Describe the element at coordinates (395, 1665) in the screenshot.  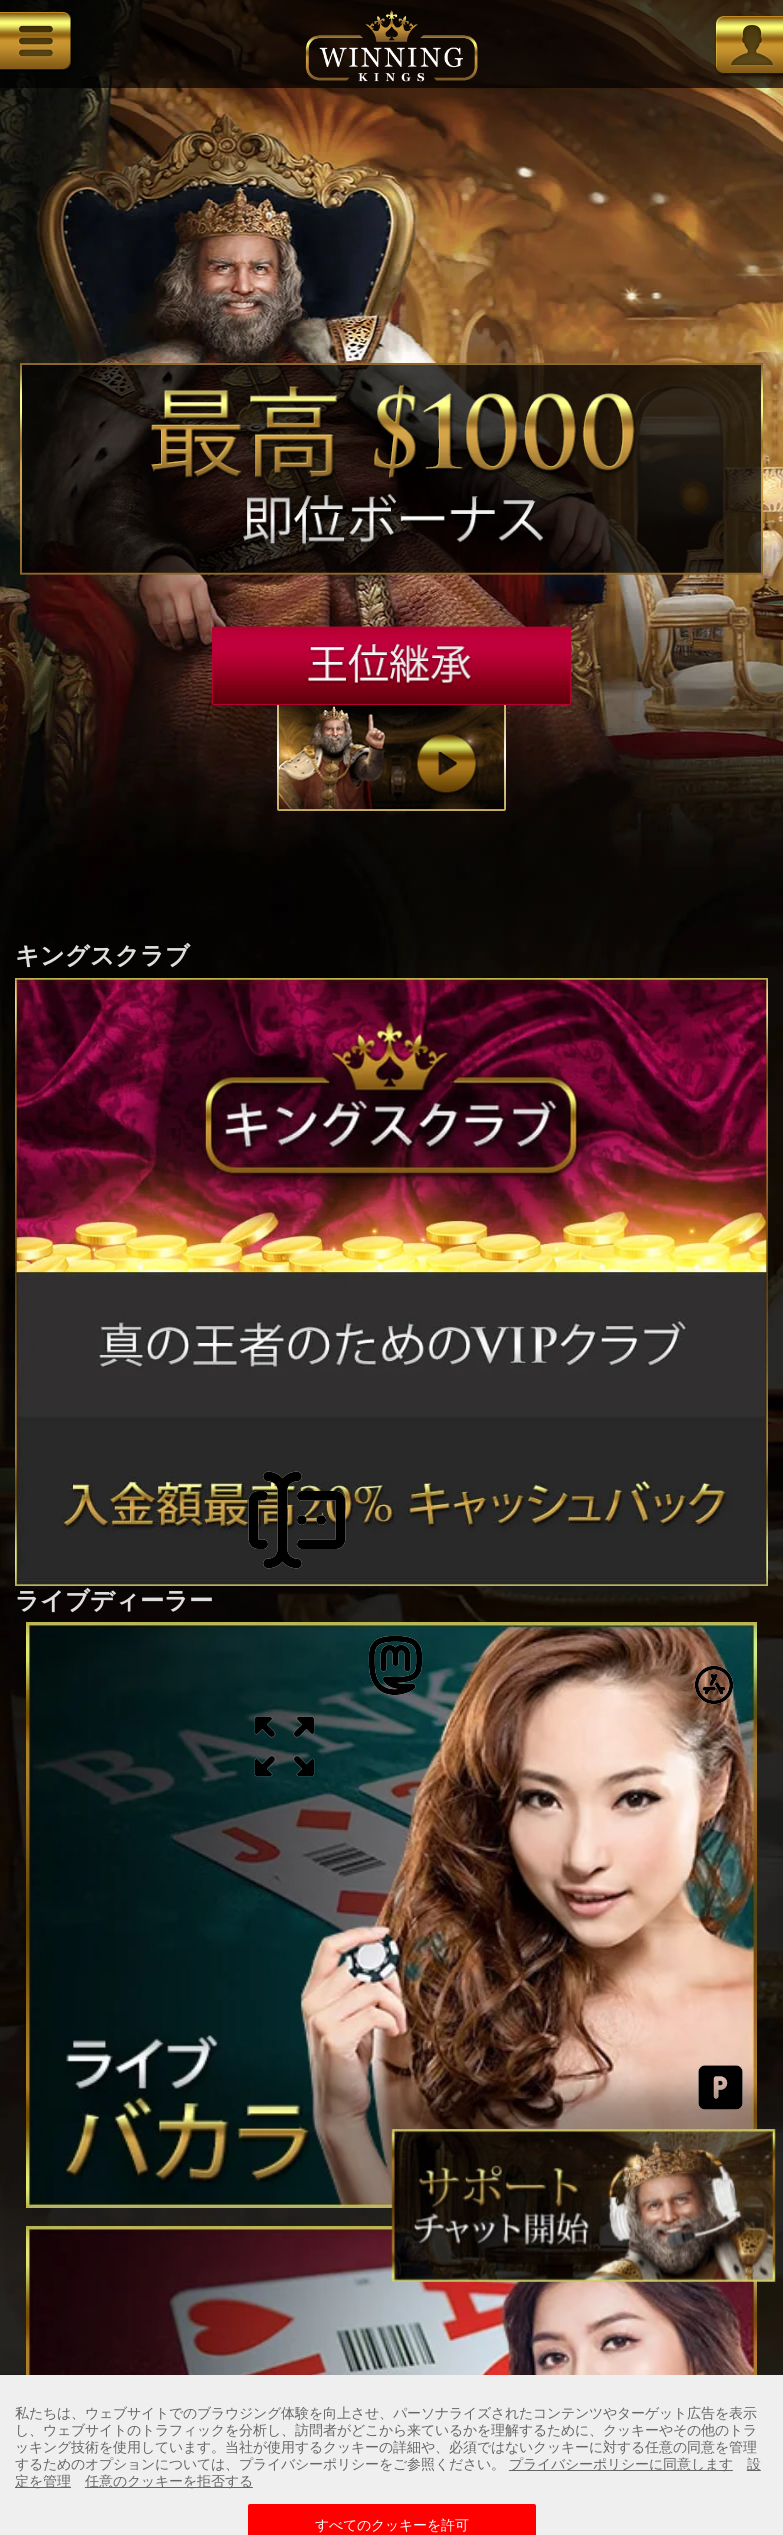
I see `open Mastodon app` at that location.